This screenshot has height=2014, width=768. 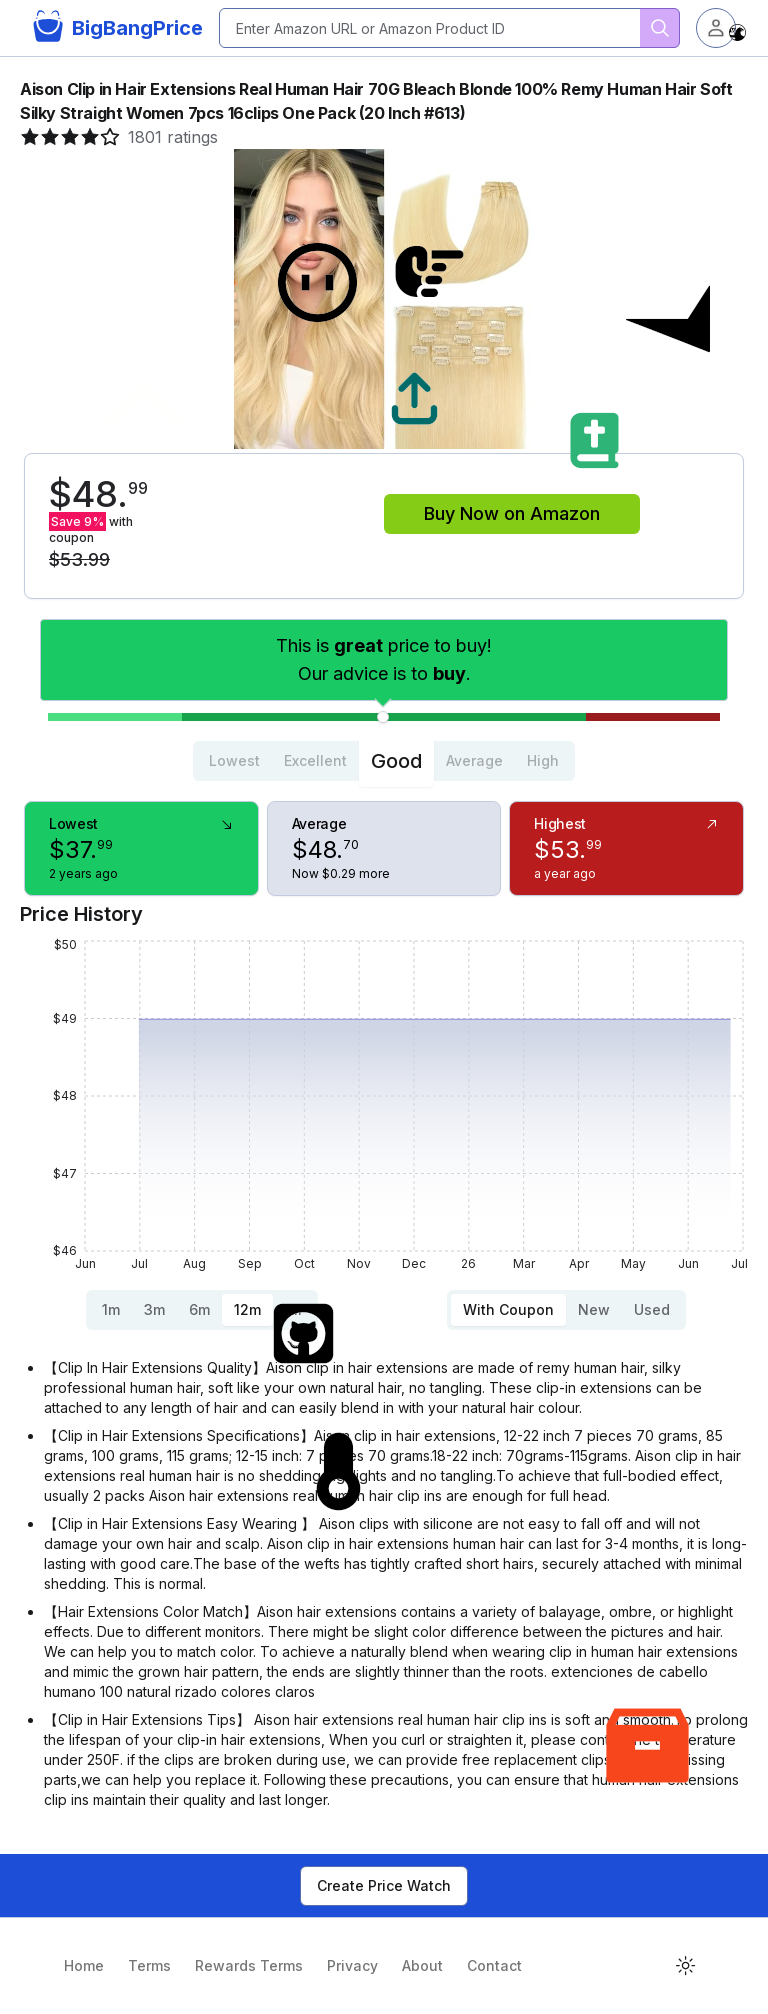 What do you see at coordinates (414, 398) in the screenshot?
I see `upload a file or document` at bounding box center [414, 398].